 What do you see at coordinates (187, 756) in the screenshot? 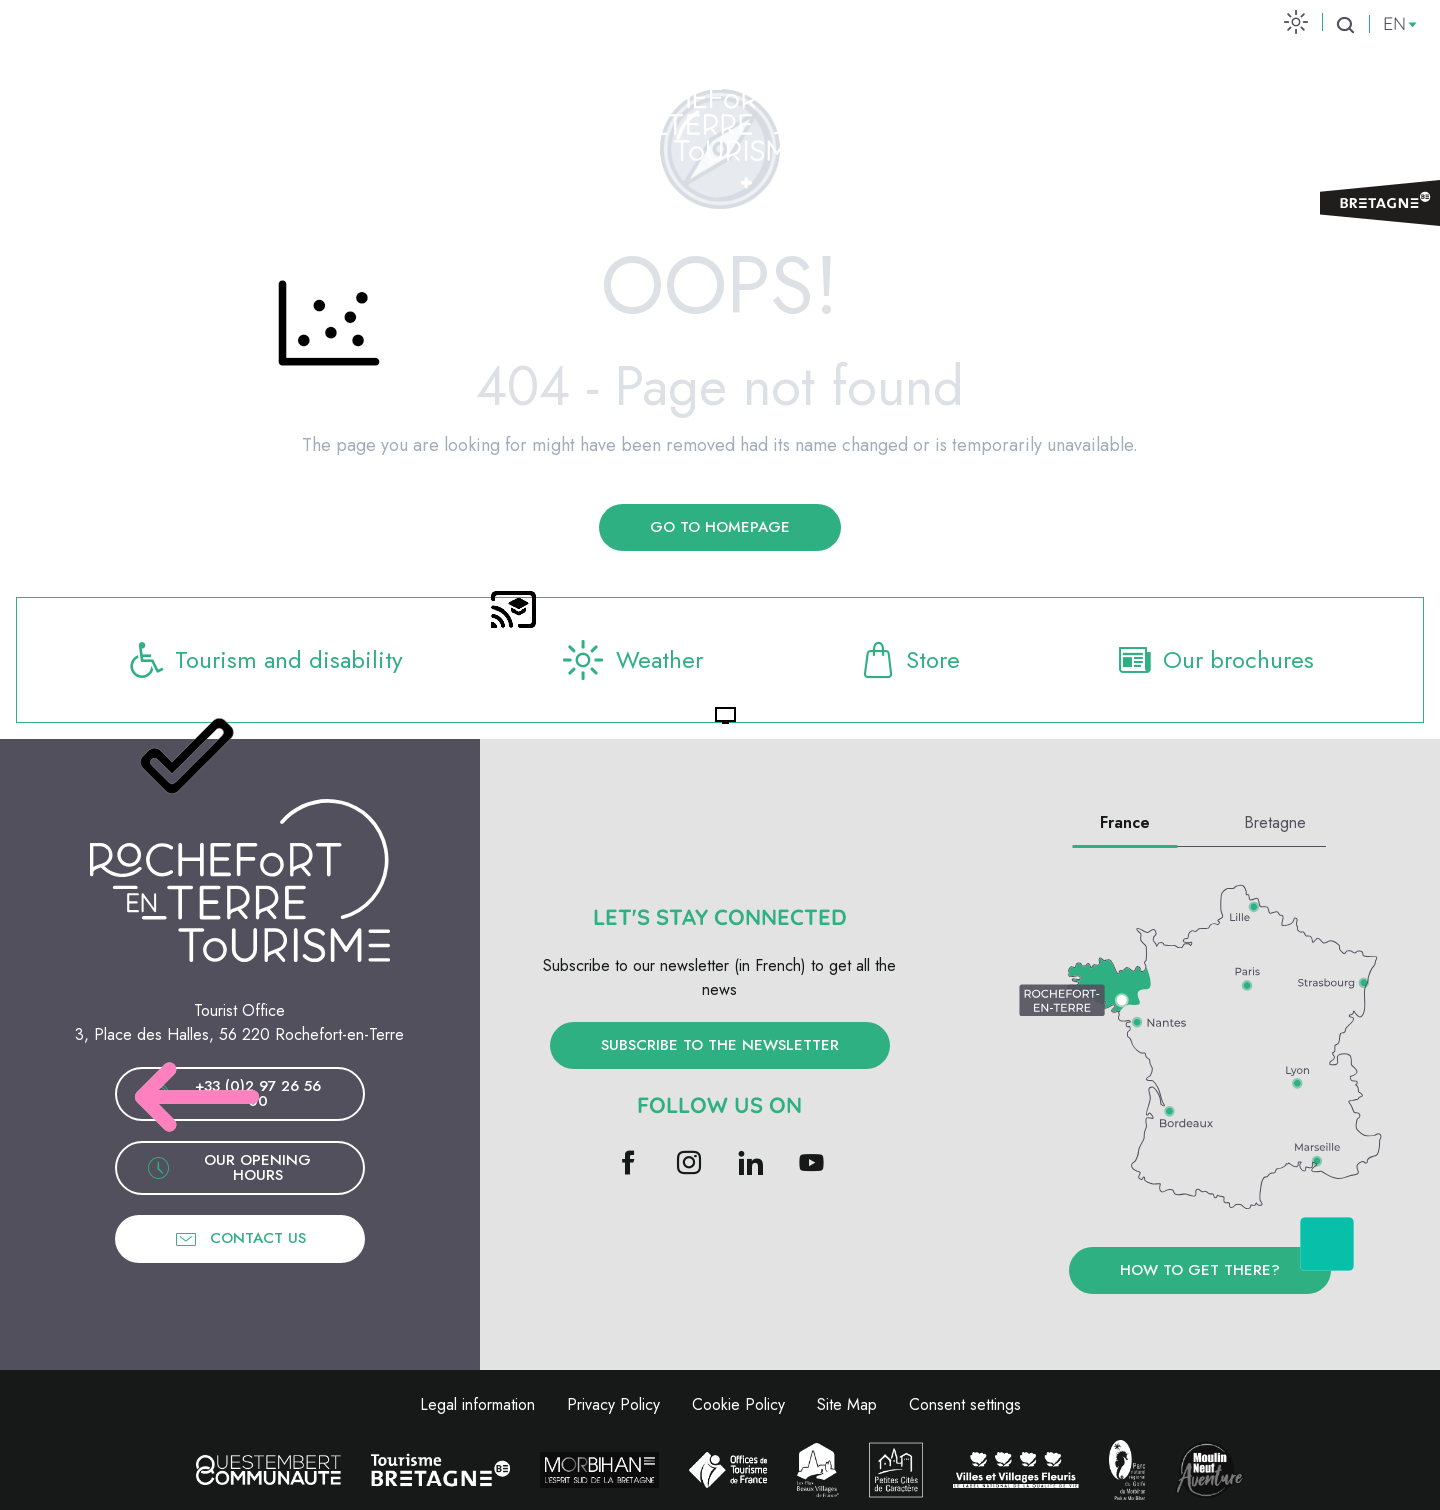
I see `task completed successfully` at bounding box center [187, 756].